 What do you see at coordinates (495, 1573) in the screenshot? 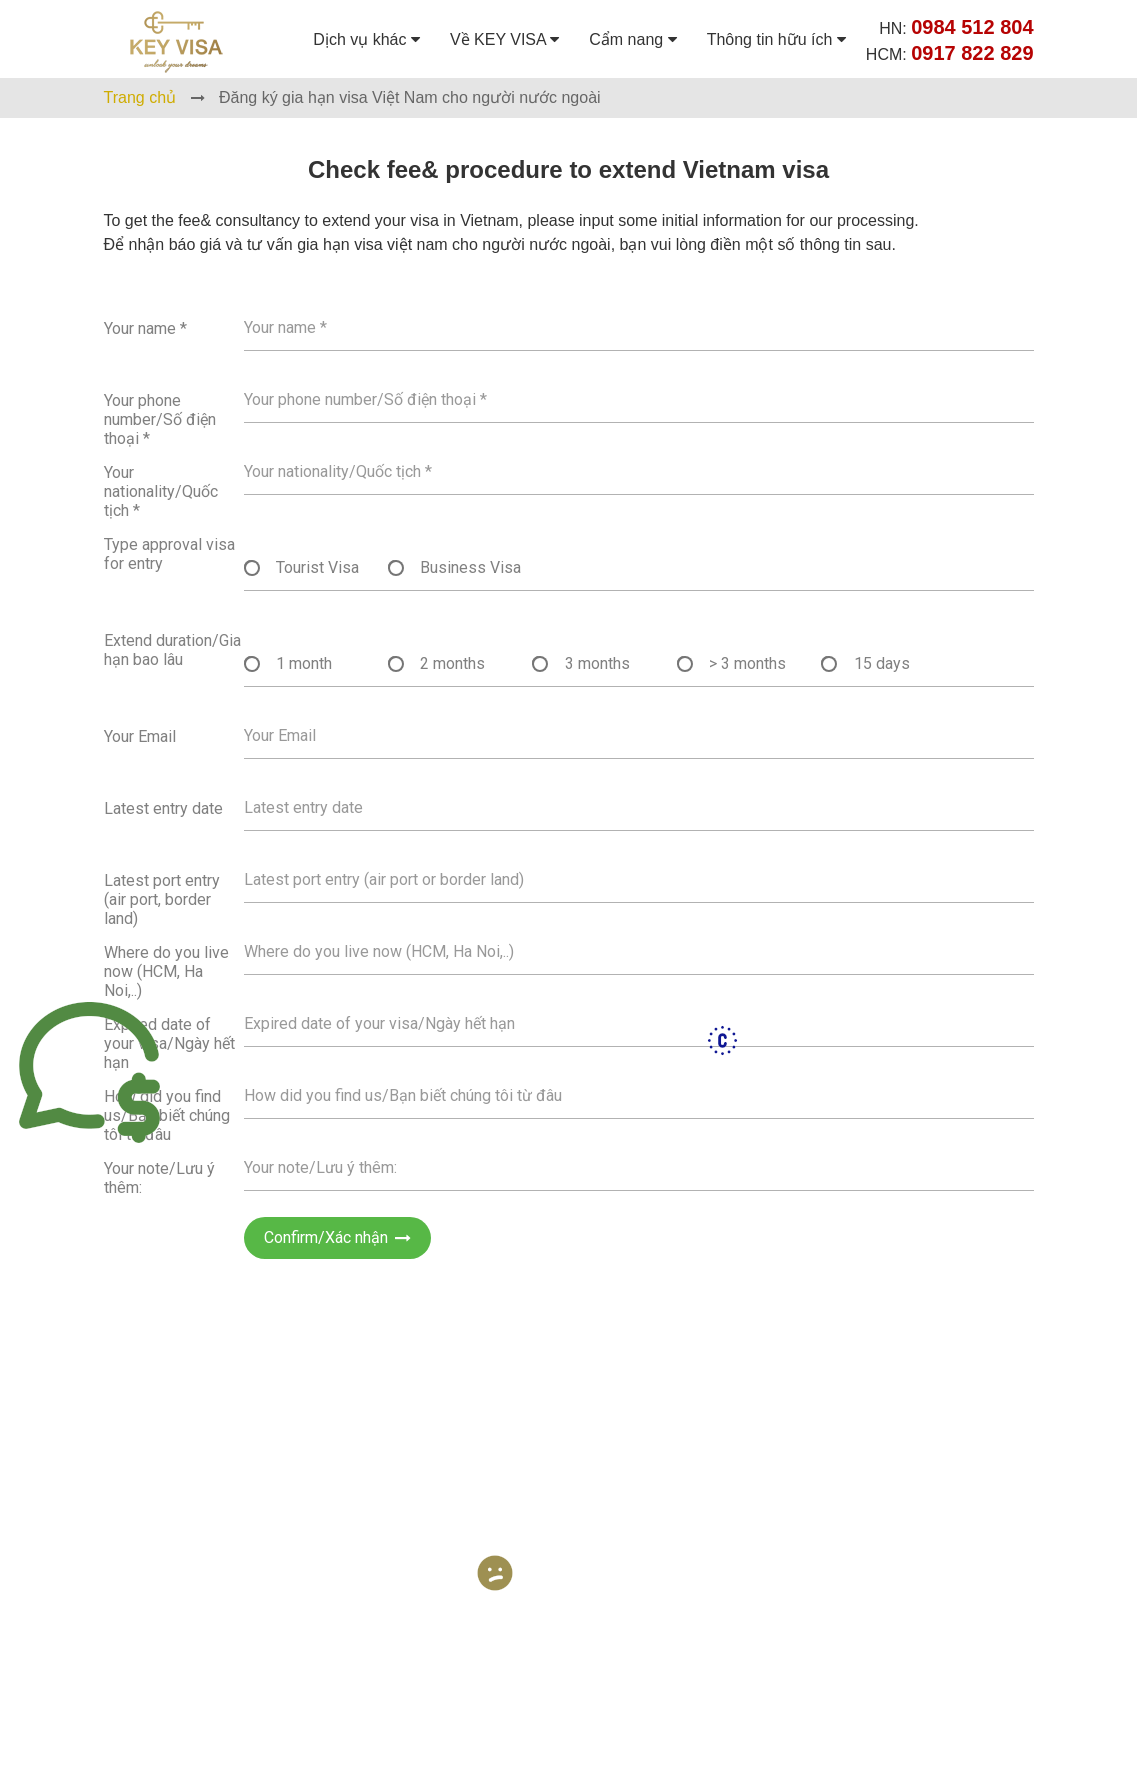
I see `indicates a confused or uncertain state` at bounding box center [495, 1573].